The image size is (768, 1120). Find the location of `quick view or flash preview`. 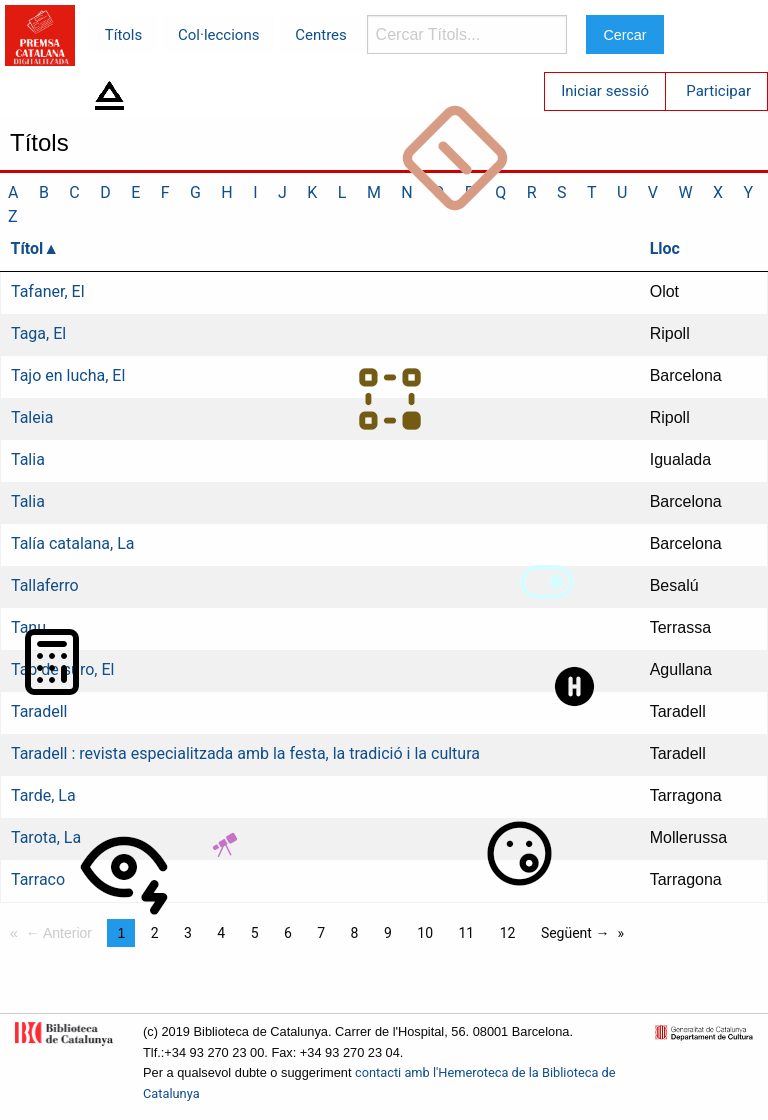

quick view or flash preview is located at coordinates (124, 867).